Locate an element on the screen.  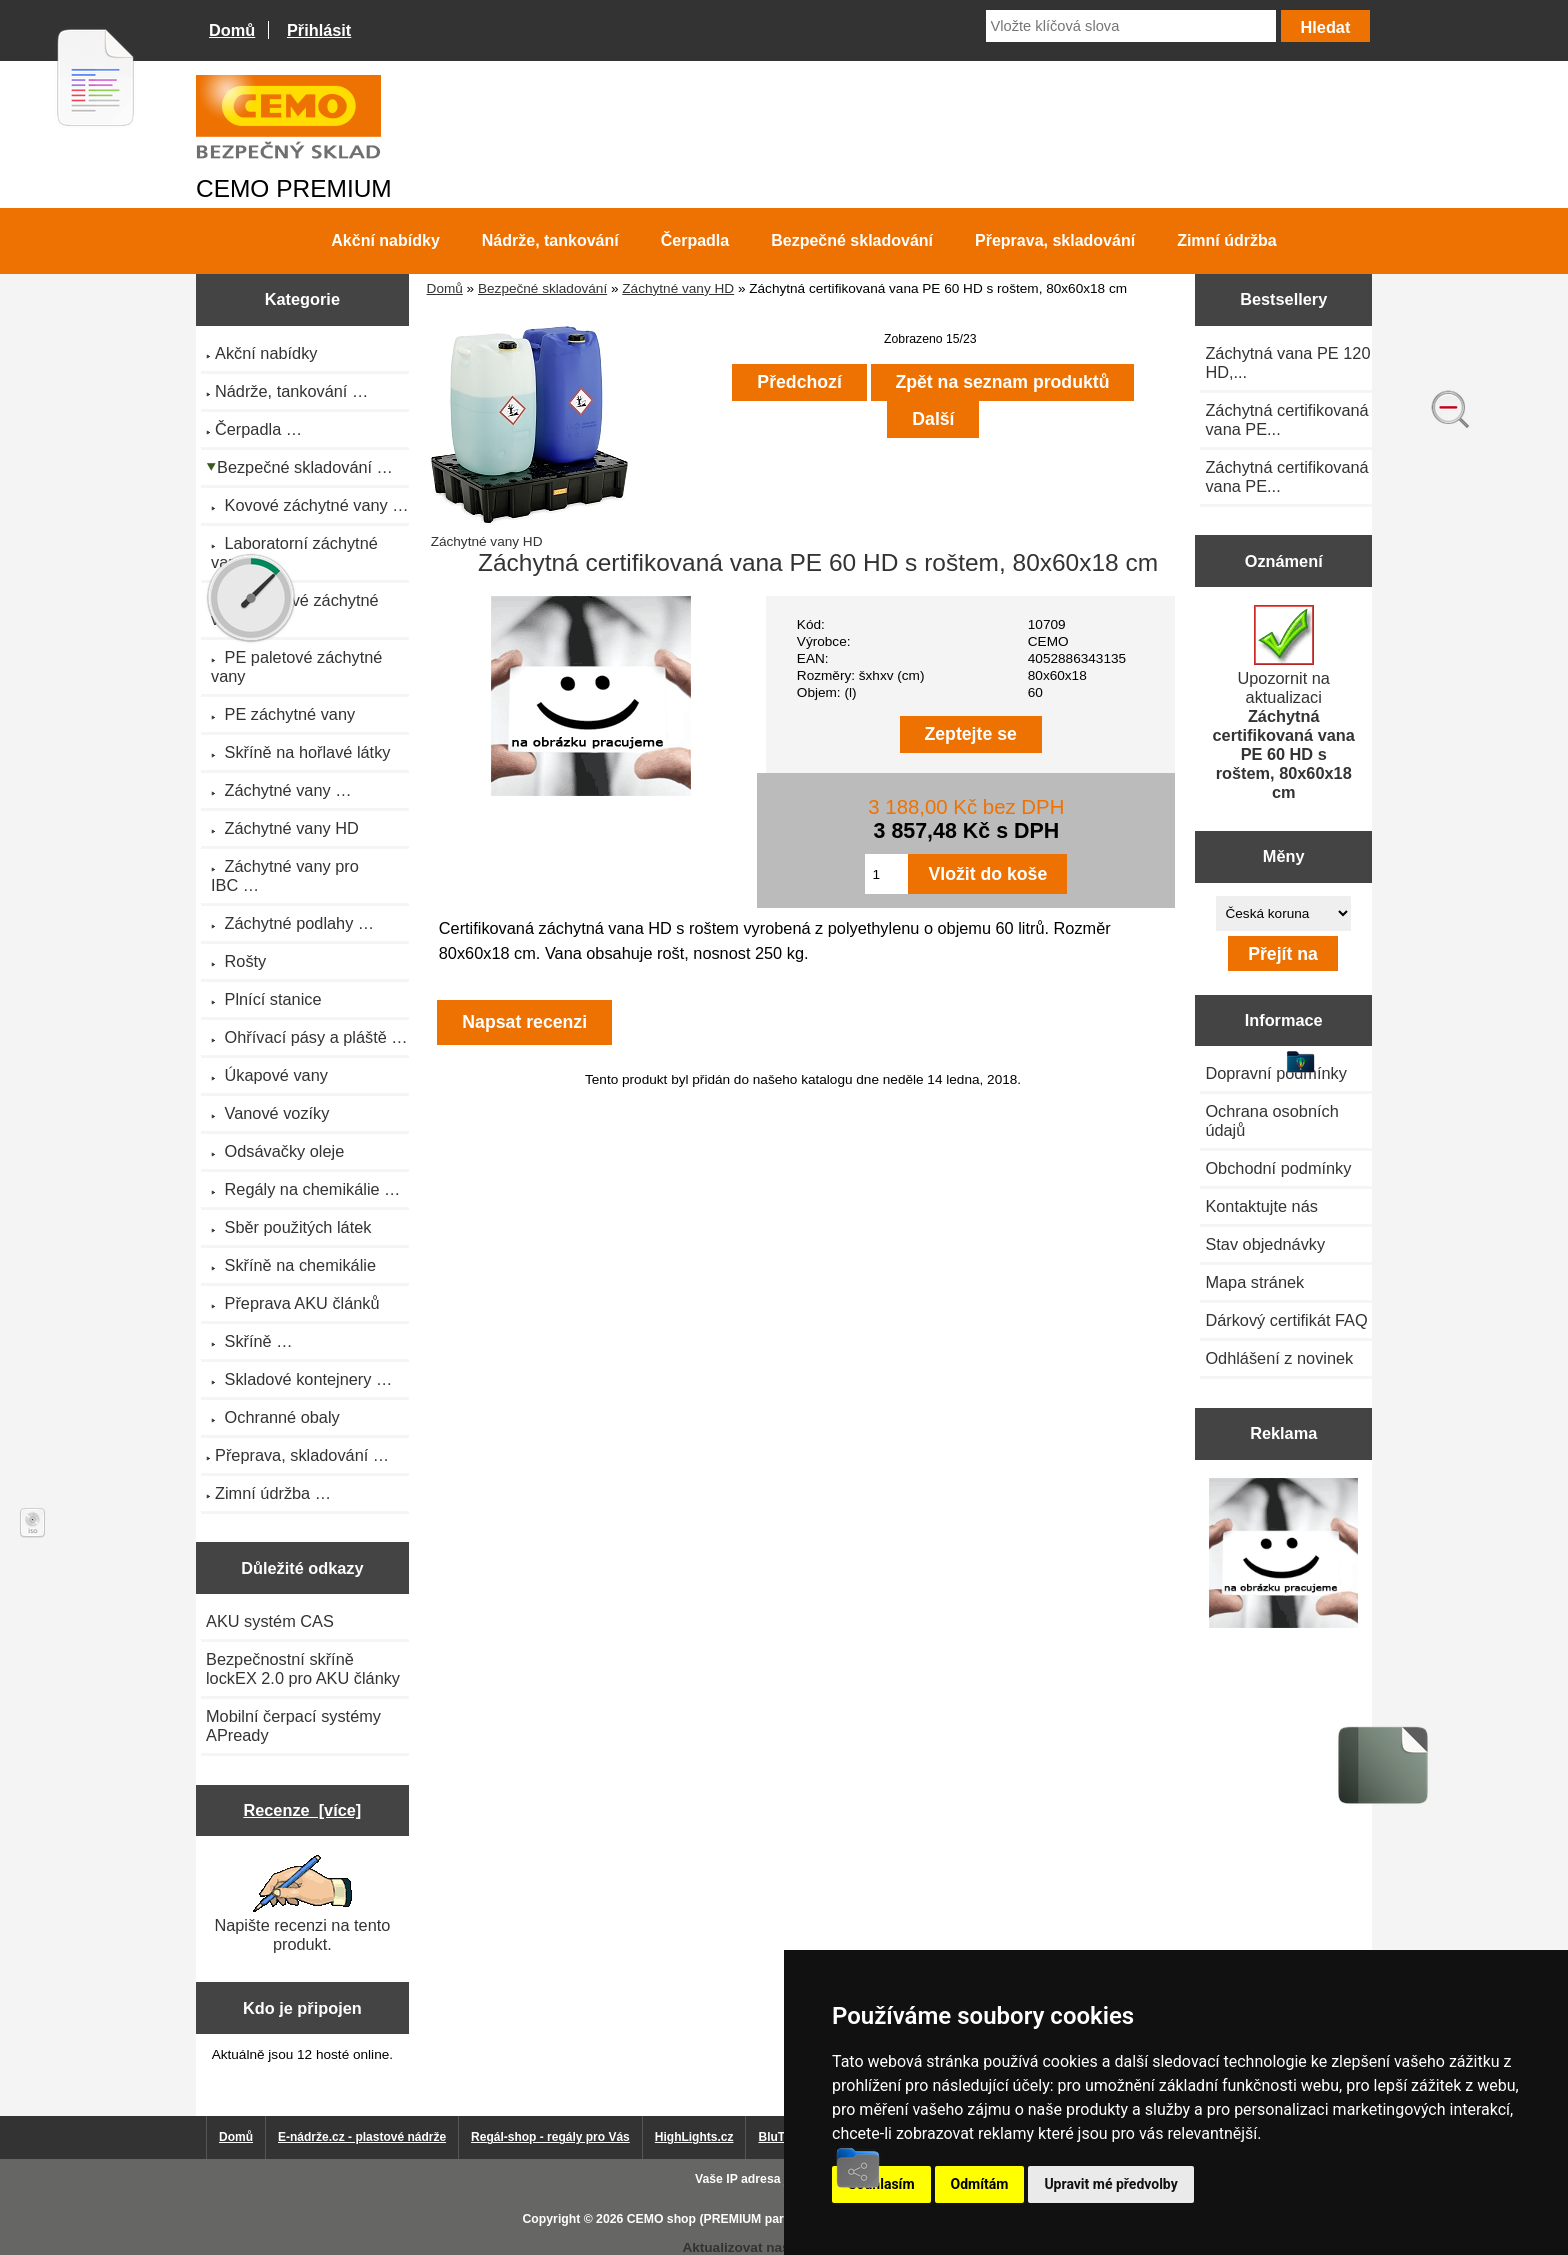
a script or code file is located at coordinates (95, 77).